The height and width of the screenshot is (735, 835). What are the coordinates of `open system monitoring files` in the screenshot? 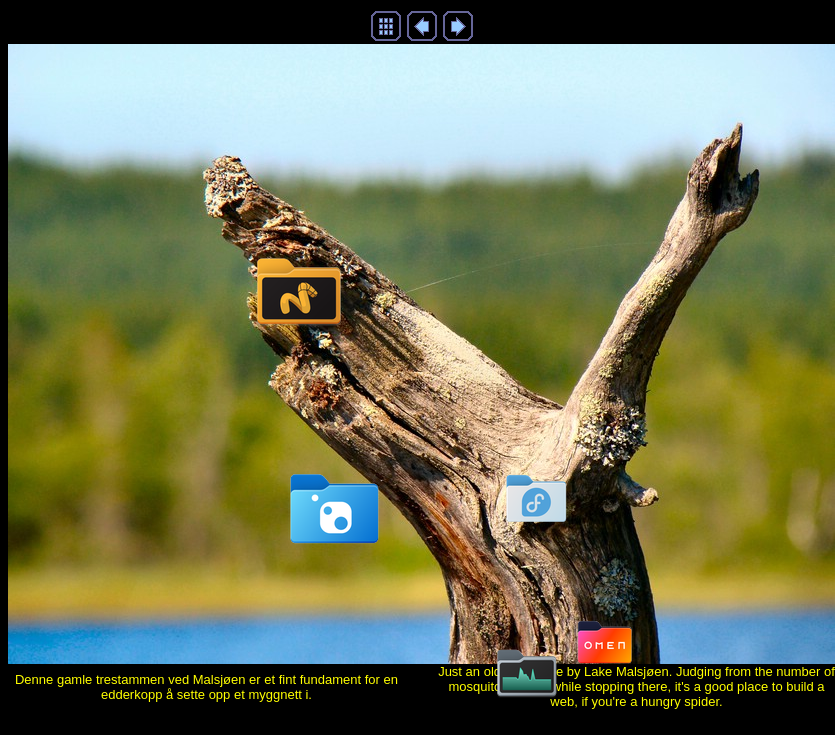 It's located at (526, 674).